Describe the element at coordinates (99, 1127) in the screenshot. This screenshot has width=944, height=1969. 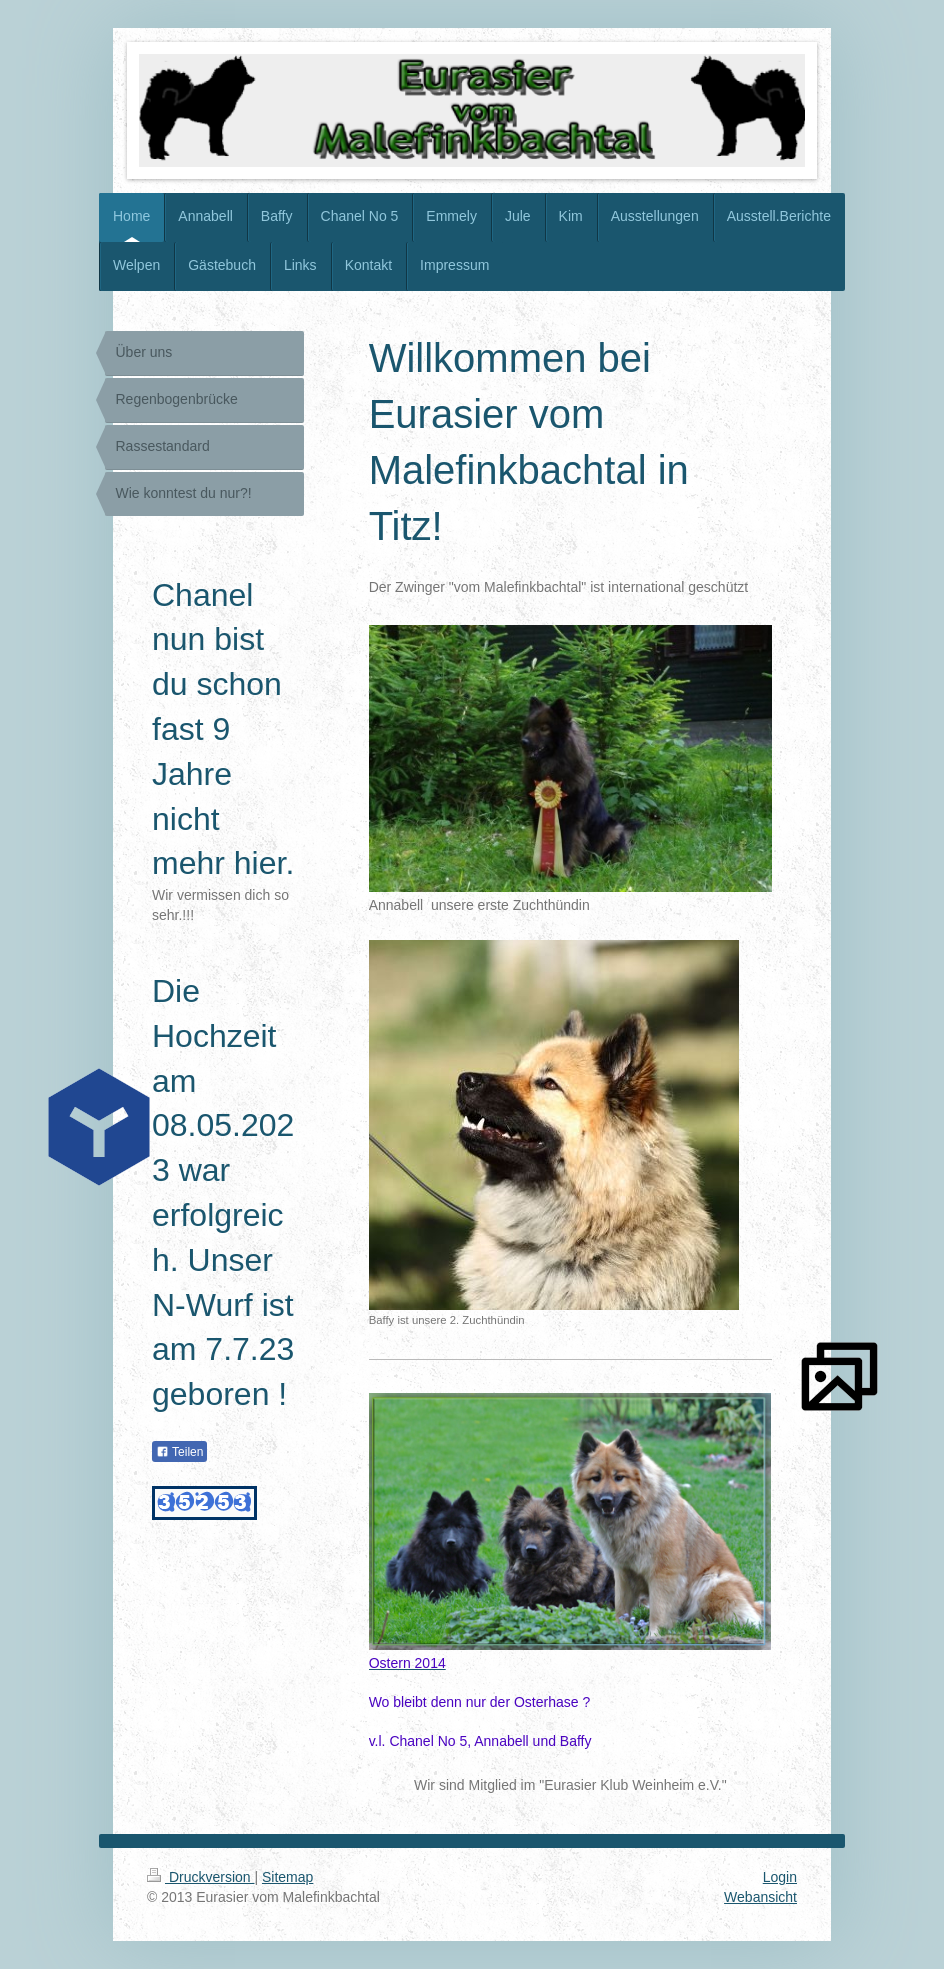
I see `Unity game engine logo` at that location.